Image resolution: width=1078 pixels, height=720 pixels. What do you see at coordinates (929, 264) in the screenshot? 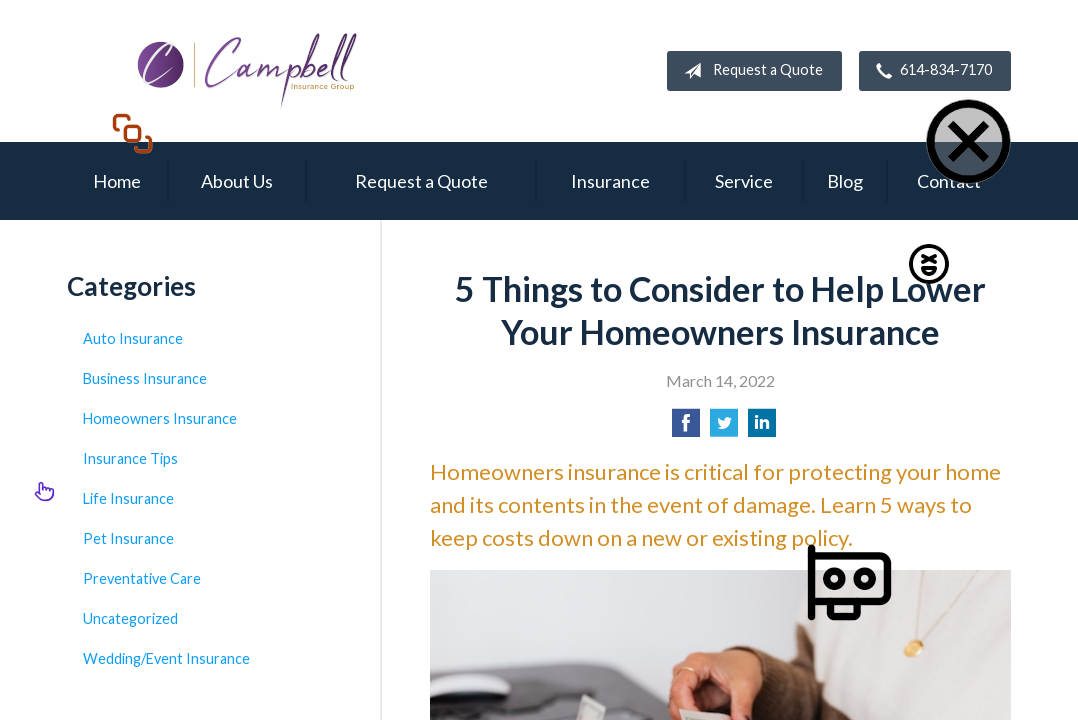
I see `react with a laughing emoji` at bounding box center [929, 264].